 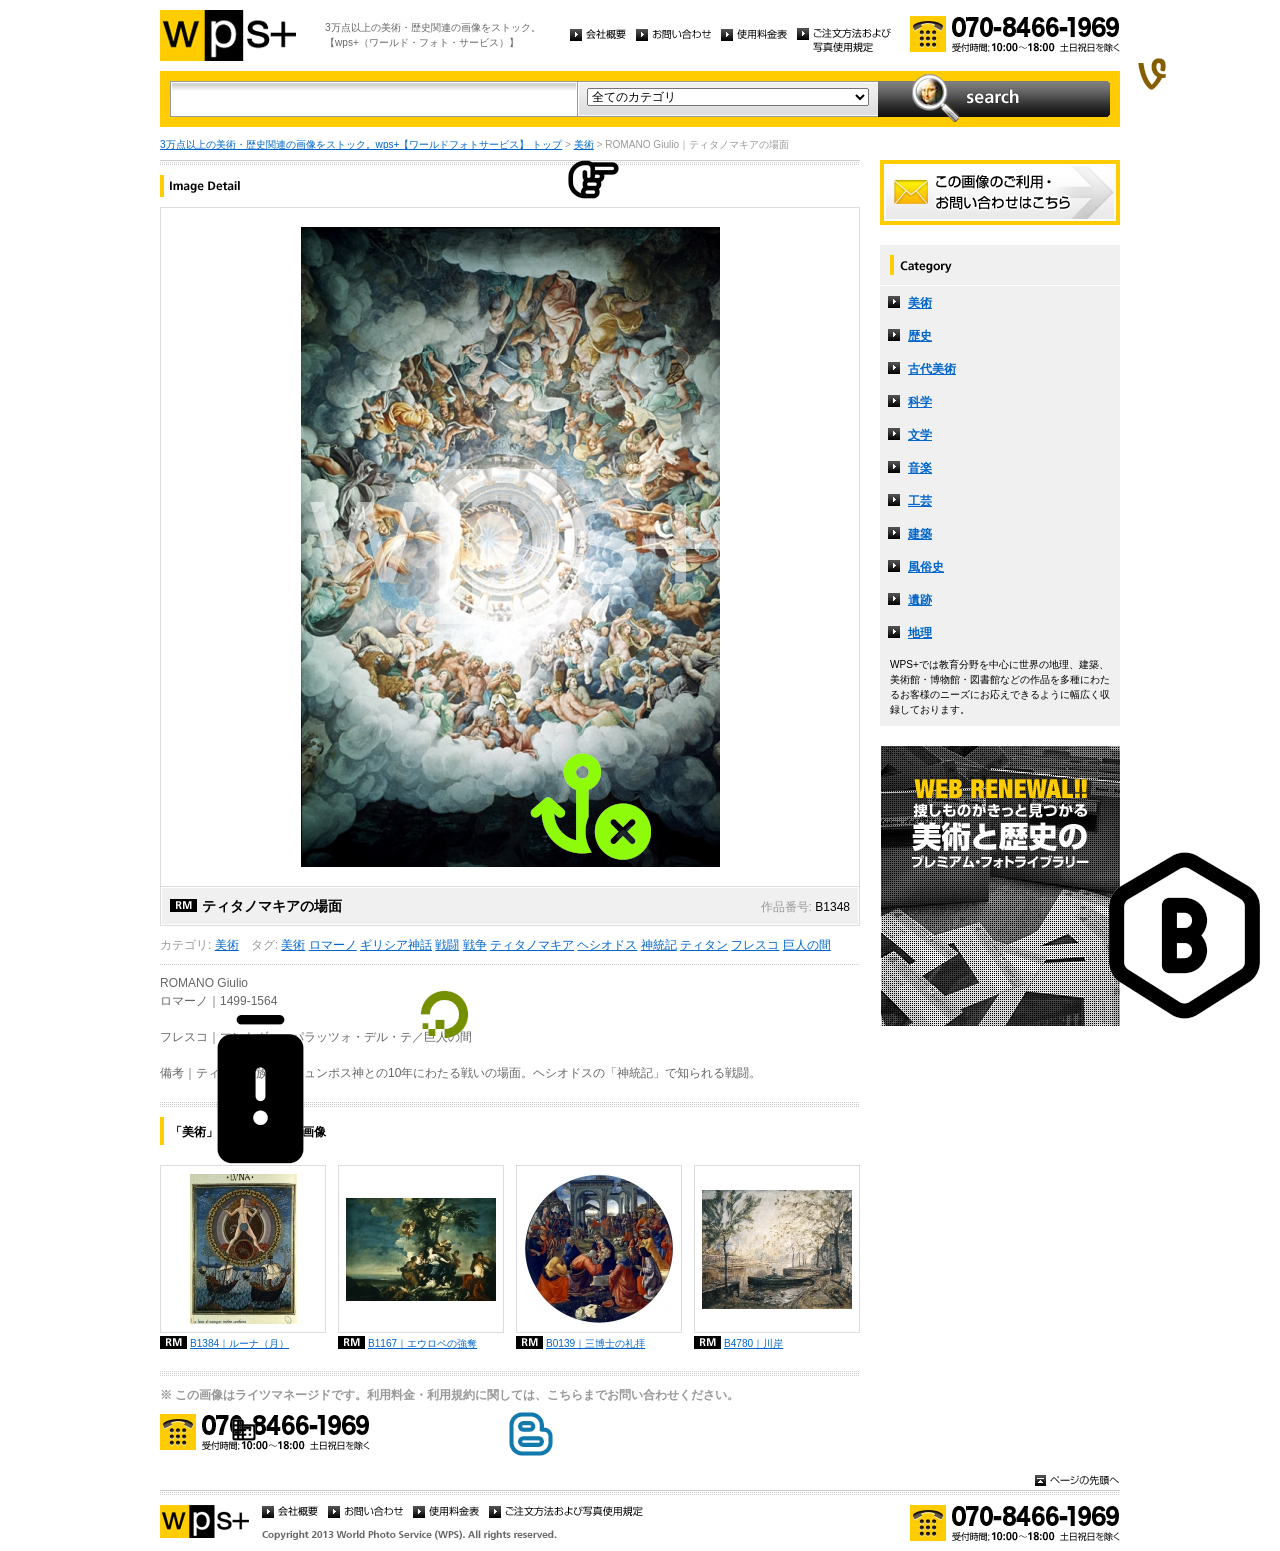 I want to click on tap to continue or proceed to the next step, so click(x=593, y=179).